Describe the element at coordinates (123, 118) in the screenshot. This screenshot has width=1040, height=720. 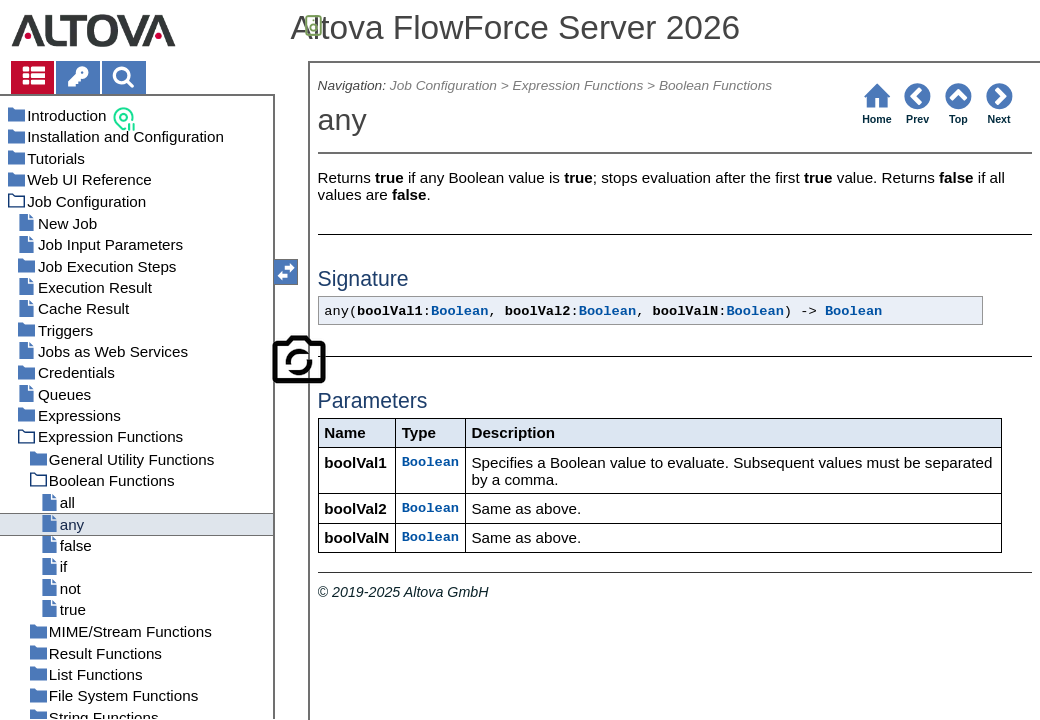
I see `pause location tracking` at that location.